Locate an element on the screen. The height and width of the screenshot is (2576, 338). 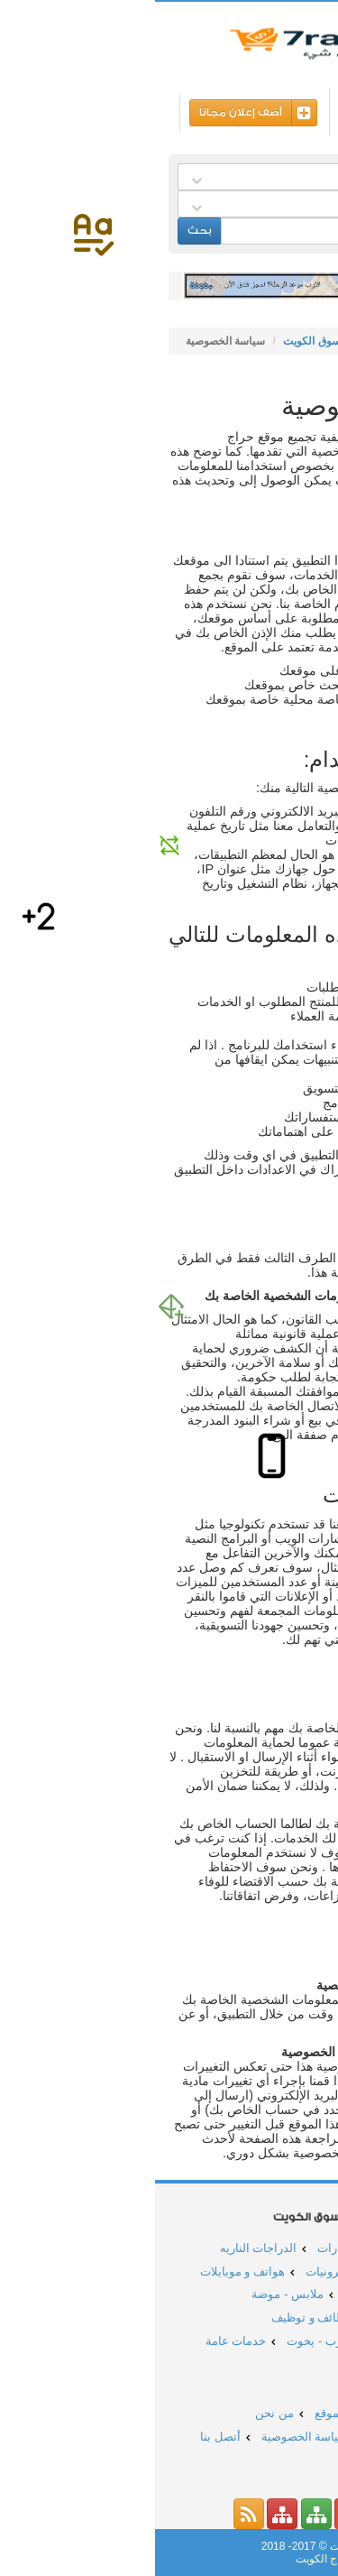
increase exposure by 2 stops is located at coordinates (39, 916).